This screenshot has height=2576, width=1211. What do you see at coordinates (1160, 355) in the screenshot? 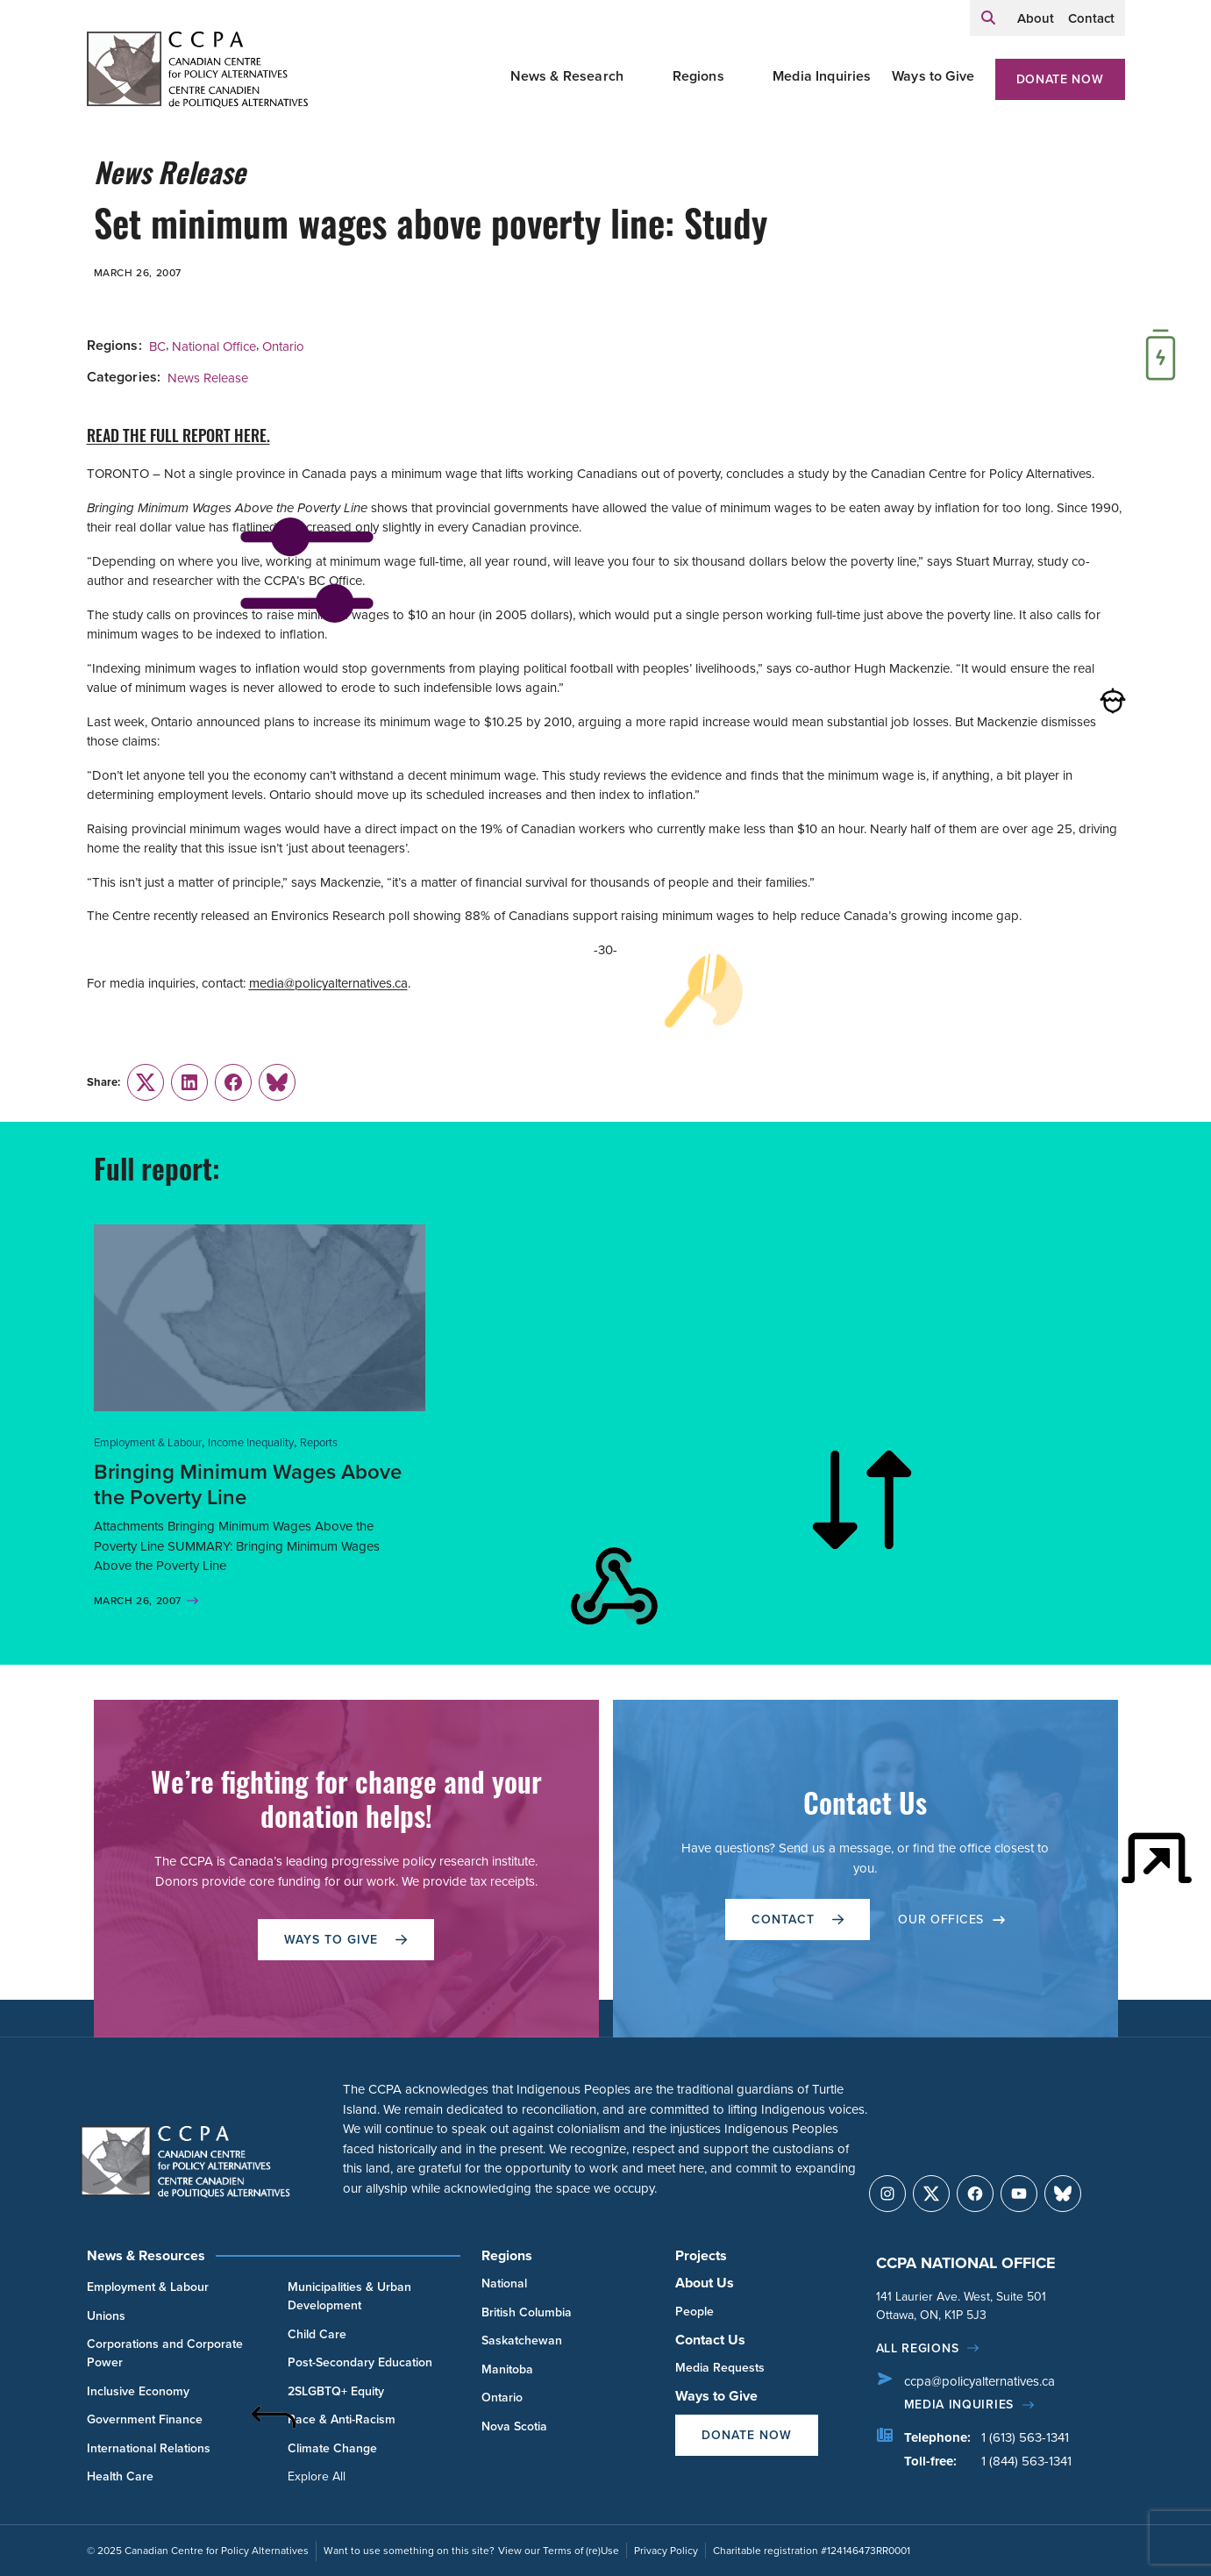
I see `indicates device is currently charging` at bounding box center [1160, 355].